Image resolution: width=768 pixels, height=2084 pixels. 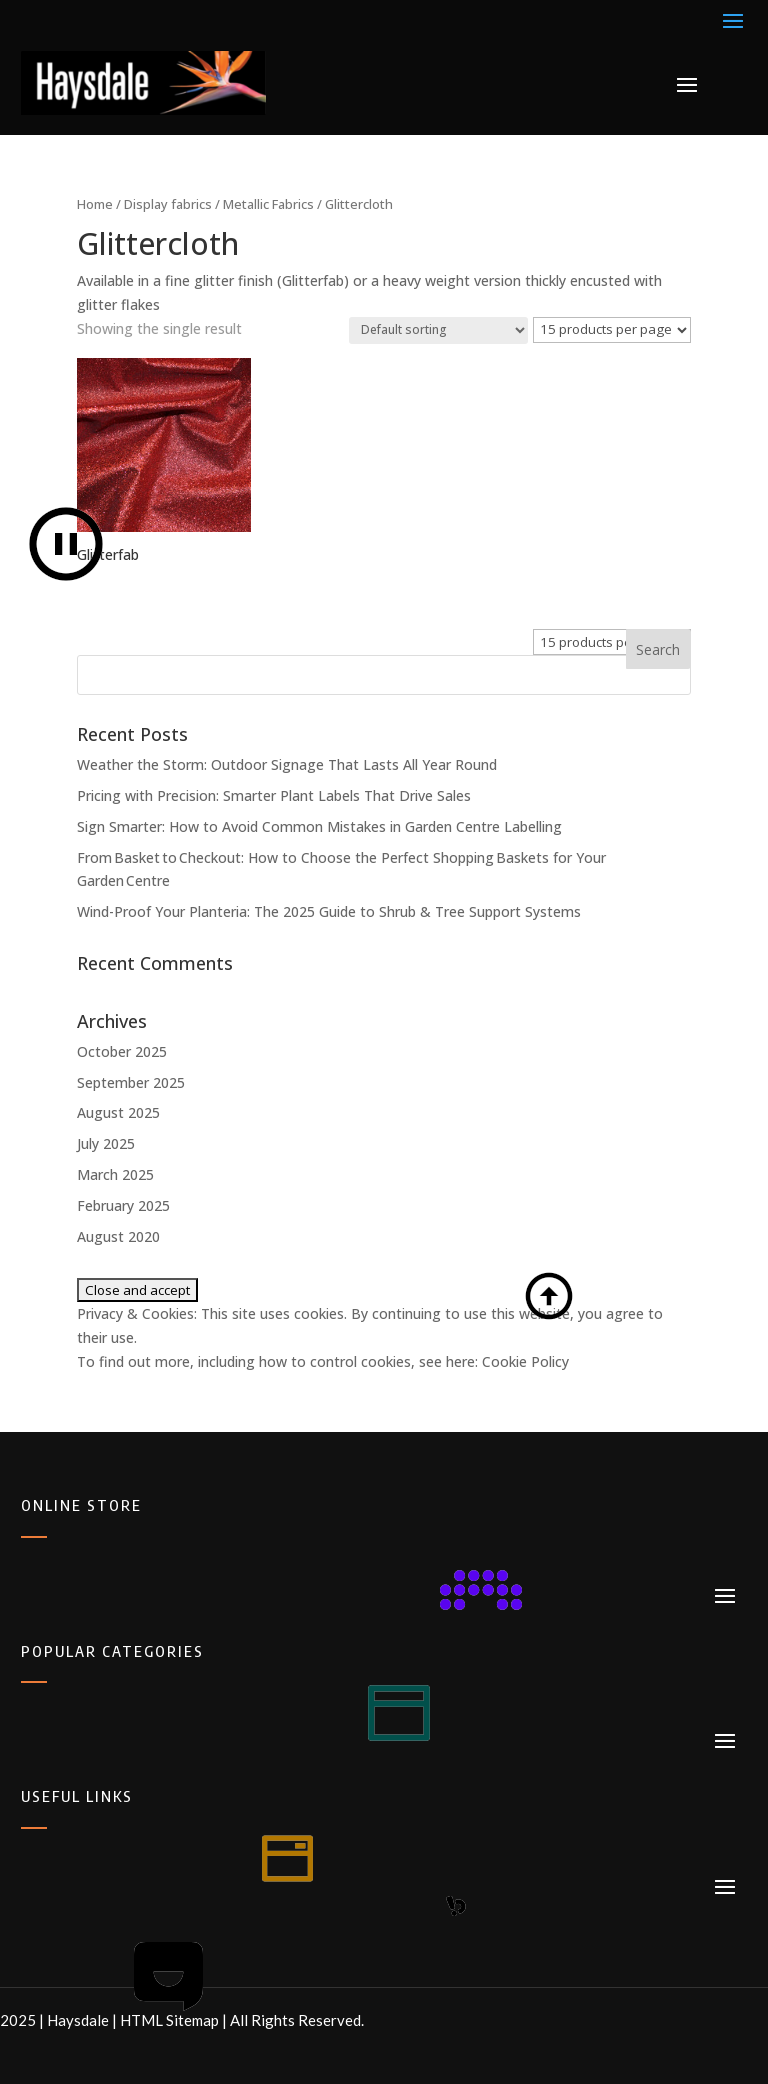 I want to click on switch to top panel layout, so click(x=399, y=1713).